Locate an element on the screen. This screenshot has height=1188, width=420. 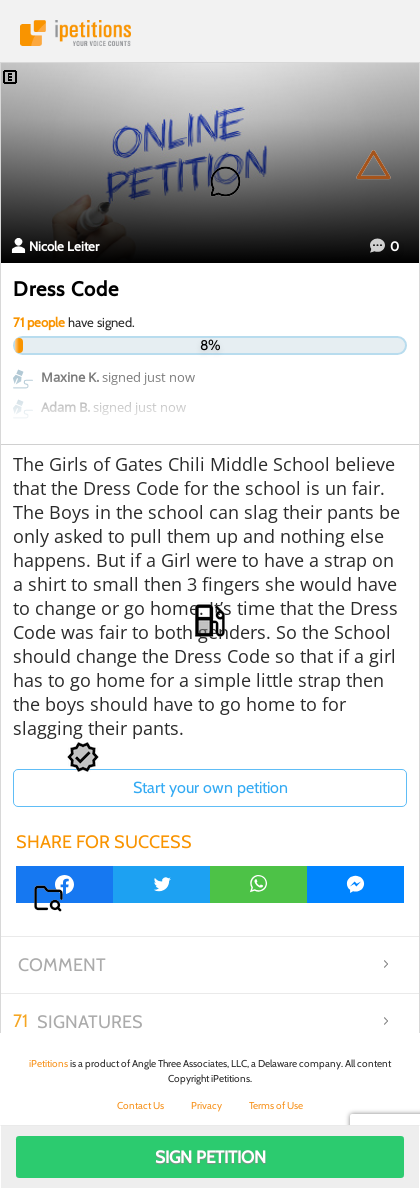
indicates a verified account or profile is located at coordinates (83, 757).